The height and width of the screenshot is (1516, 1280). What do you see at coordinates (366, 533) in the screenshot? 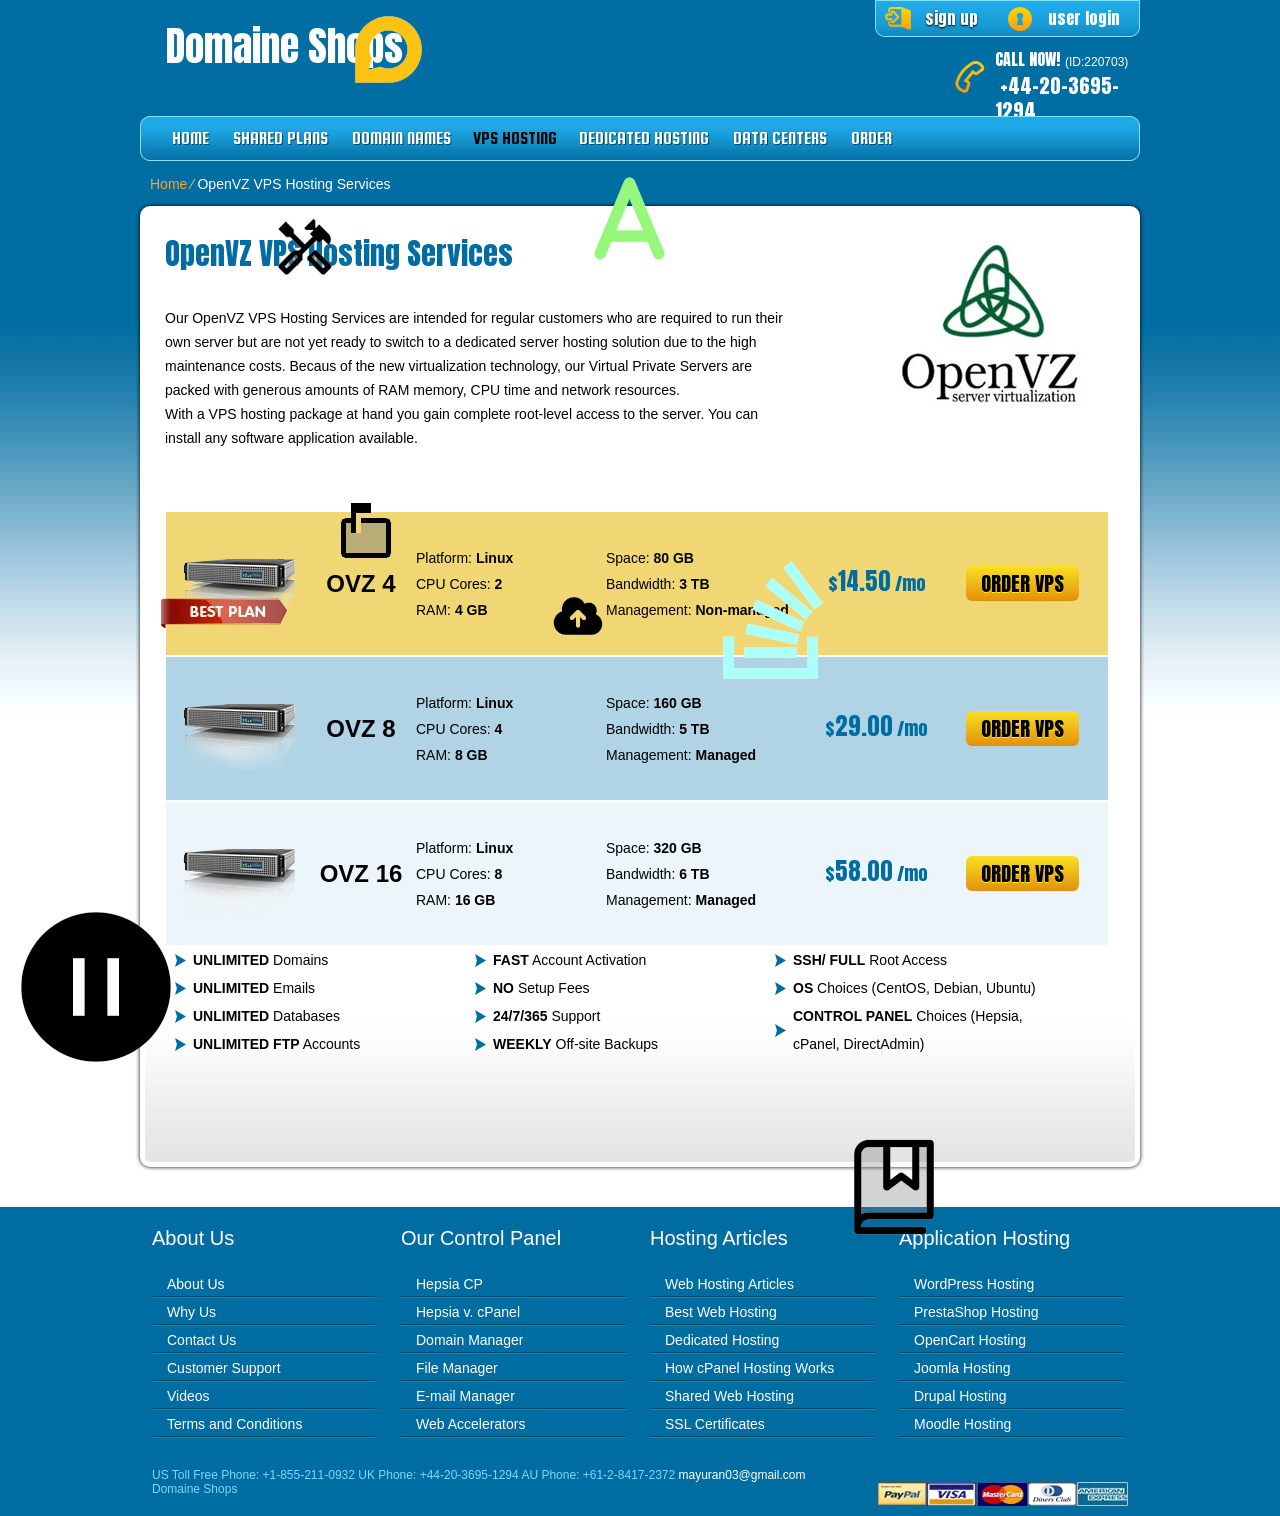
I see `indicates new mail in your mailbox` at bounding box center [366, 533].